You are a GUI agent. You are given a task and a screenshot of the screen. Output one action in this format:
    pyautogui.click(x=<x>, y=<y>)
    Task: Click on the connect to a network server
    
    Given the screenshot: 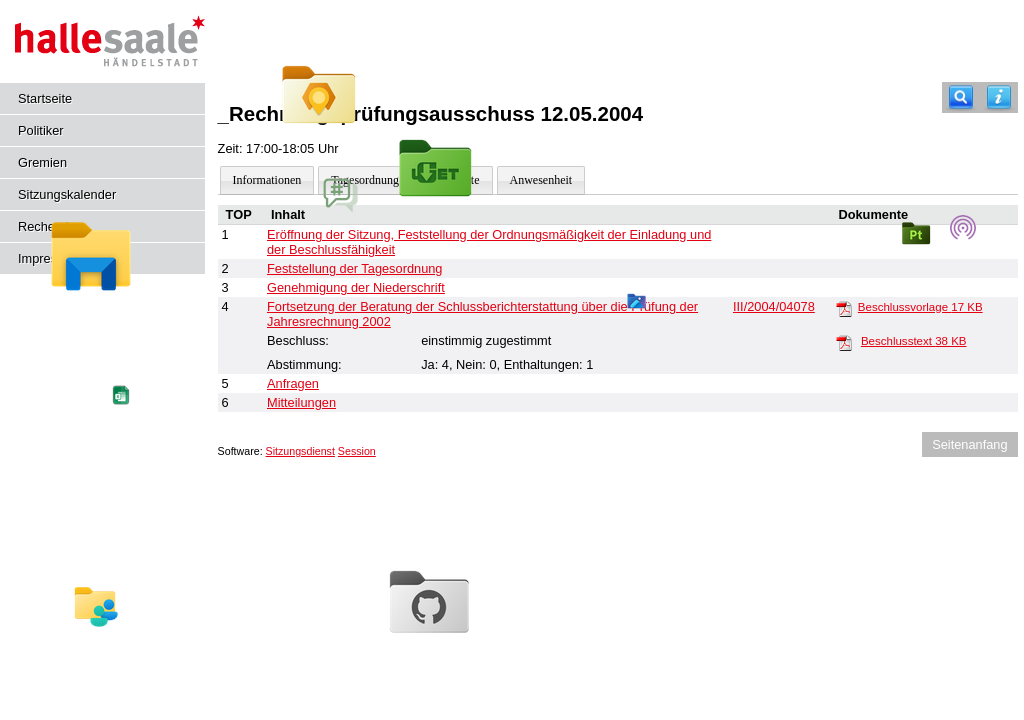 What is the action you would take?
    pyautogui.click(x=963, y=228)
    